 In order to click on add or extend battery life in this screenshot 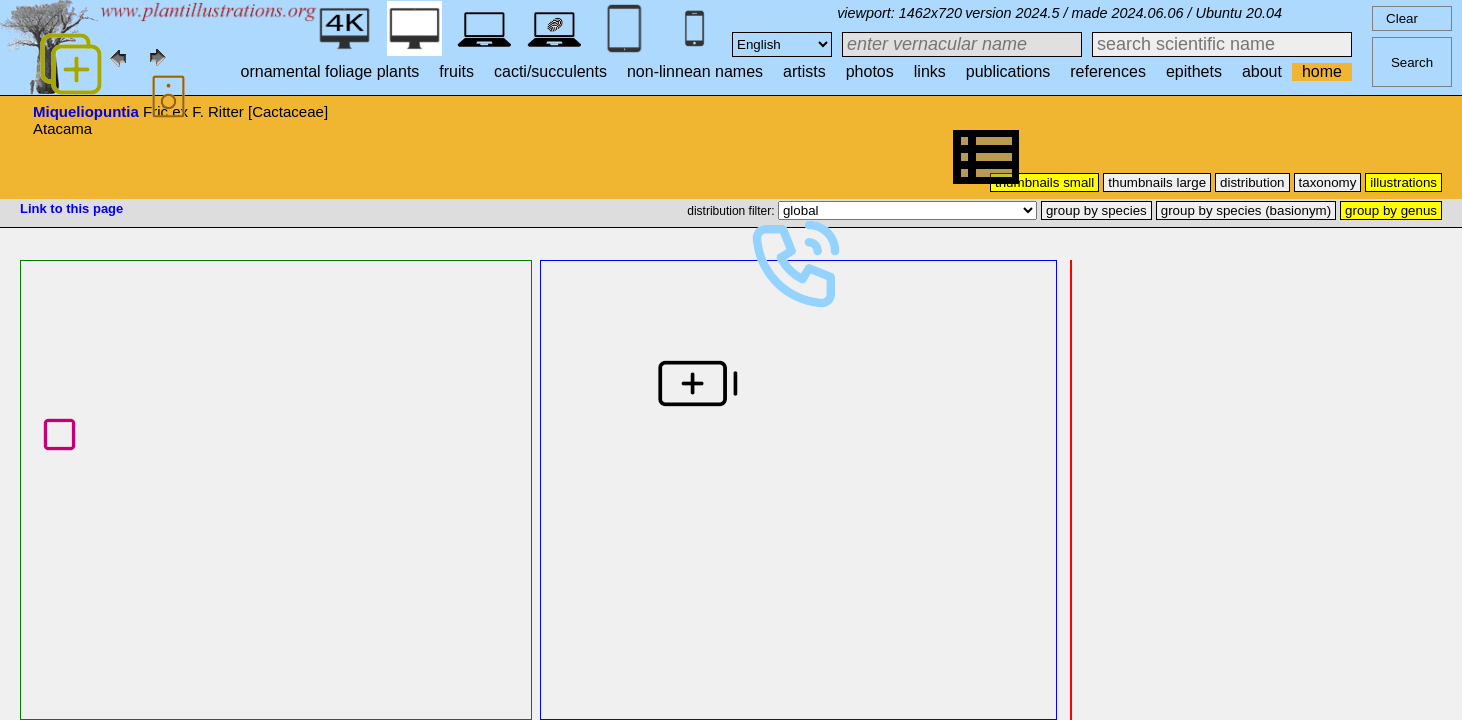, I will do `click(696, 383)`.